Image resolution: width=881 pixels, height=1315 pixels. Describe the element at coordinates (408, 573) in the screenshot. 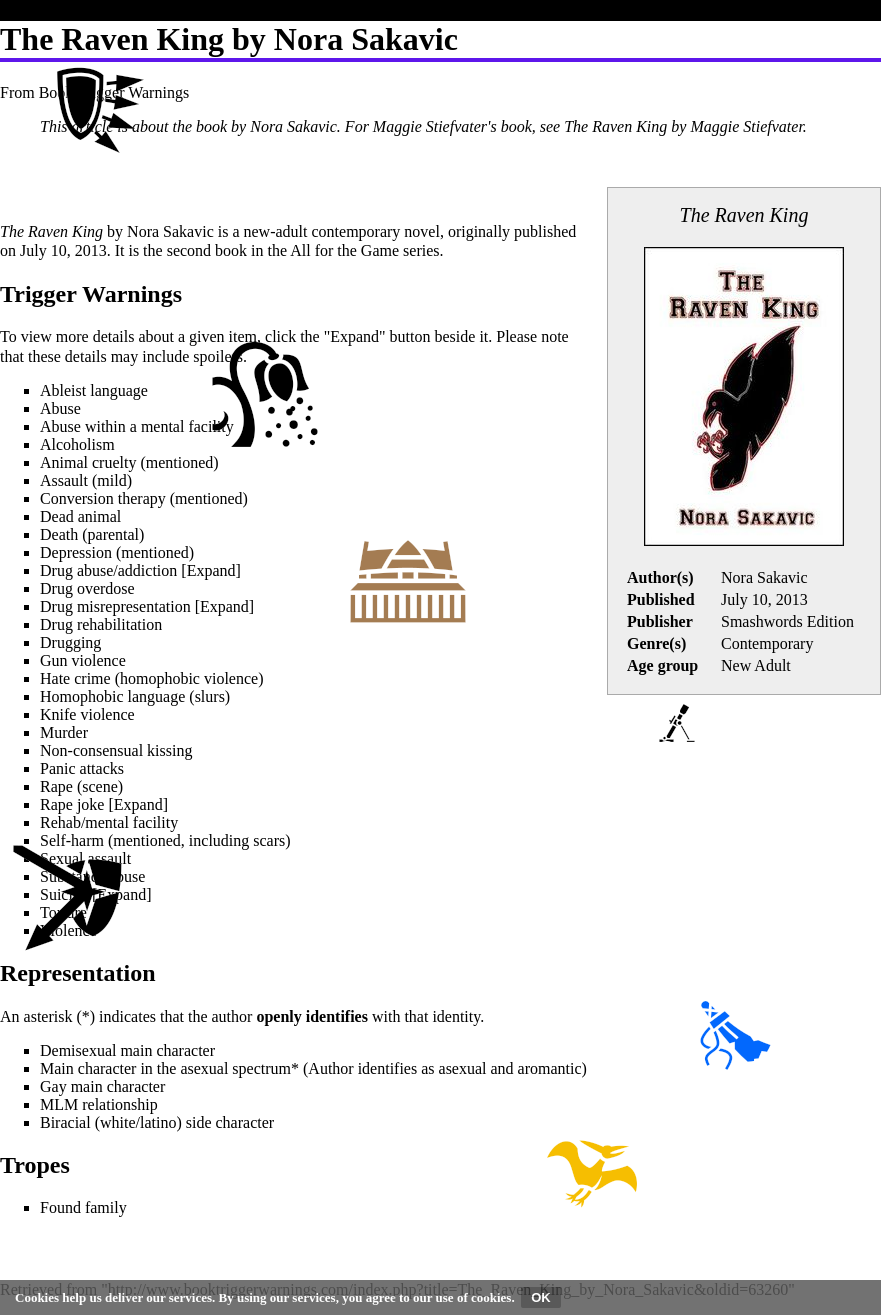

I see `view viking longhouse building` at that location.